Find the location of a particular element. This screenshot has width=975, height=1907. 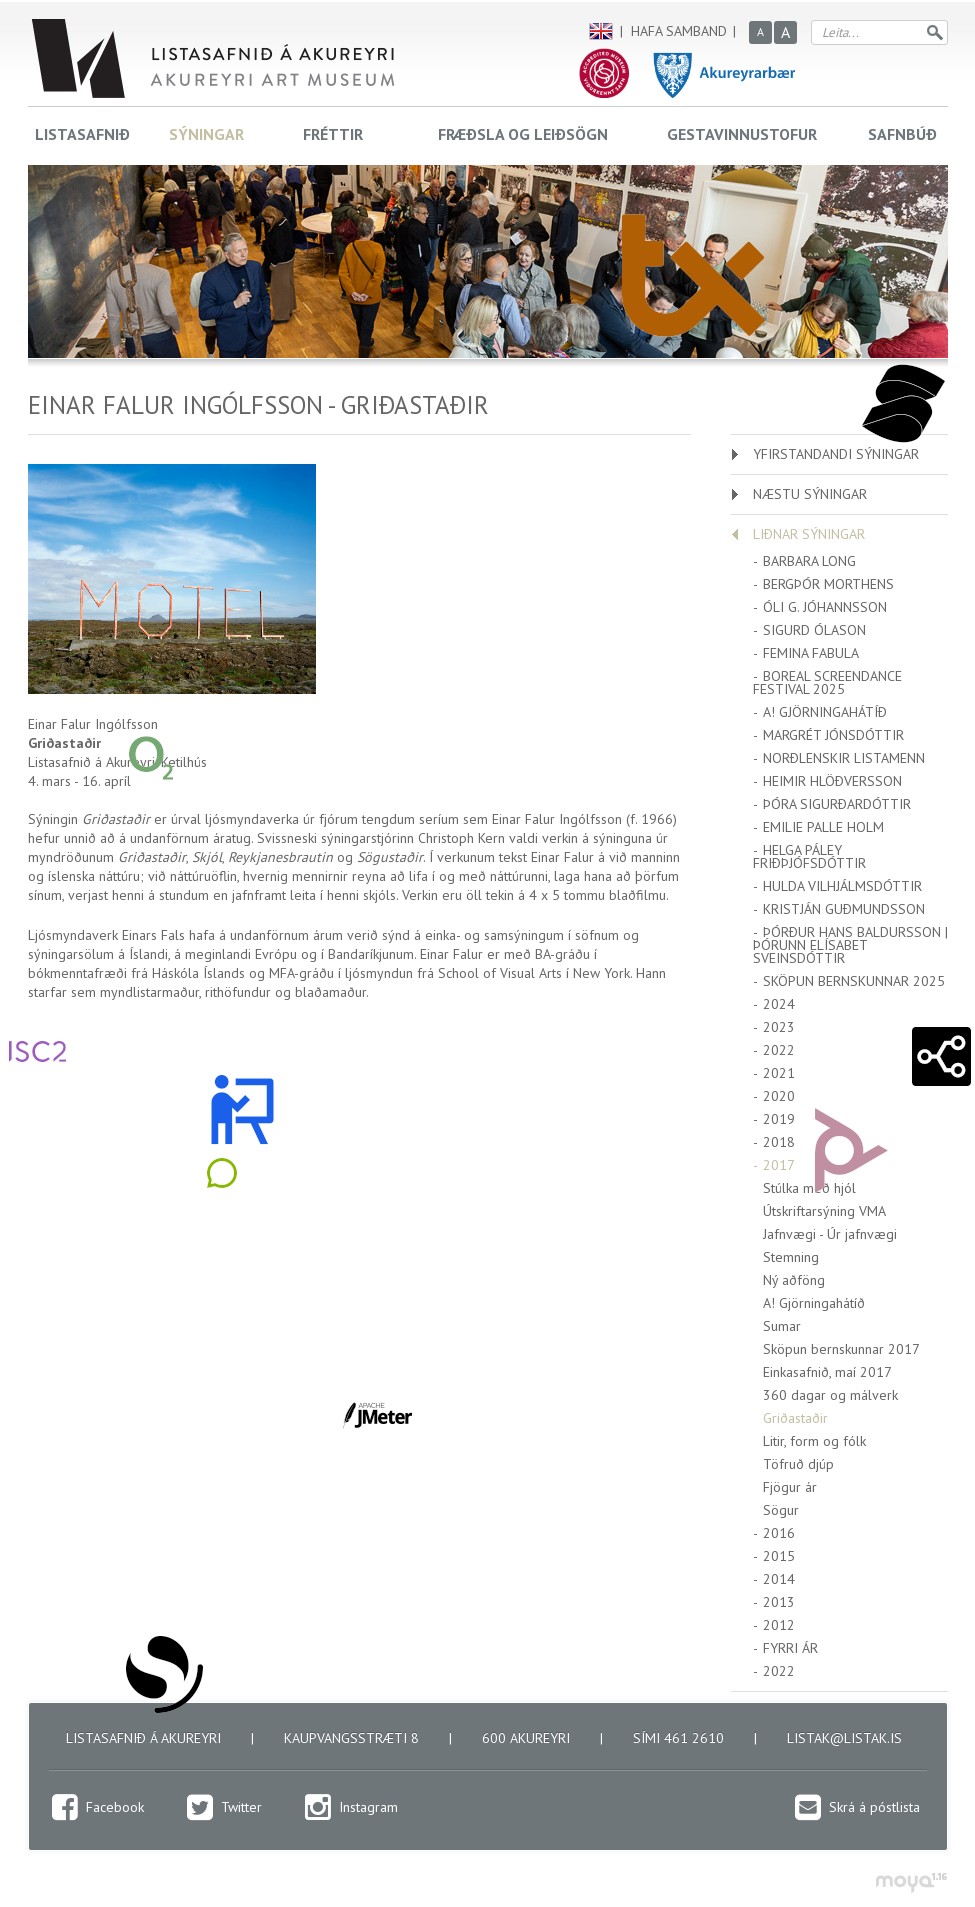

apache jmeter application logo is located at coordinates (377, 1415).